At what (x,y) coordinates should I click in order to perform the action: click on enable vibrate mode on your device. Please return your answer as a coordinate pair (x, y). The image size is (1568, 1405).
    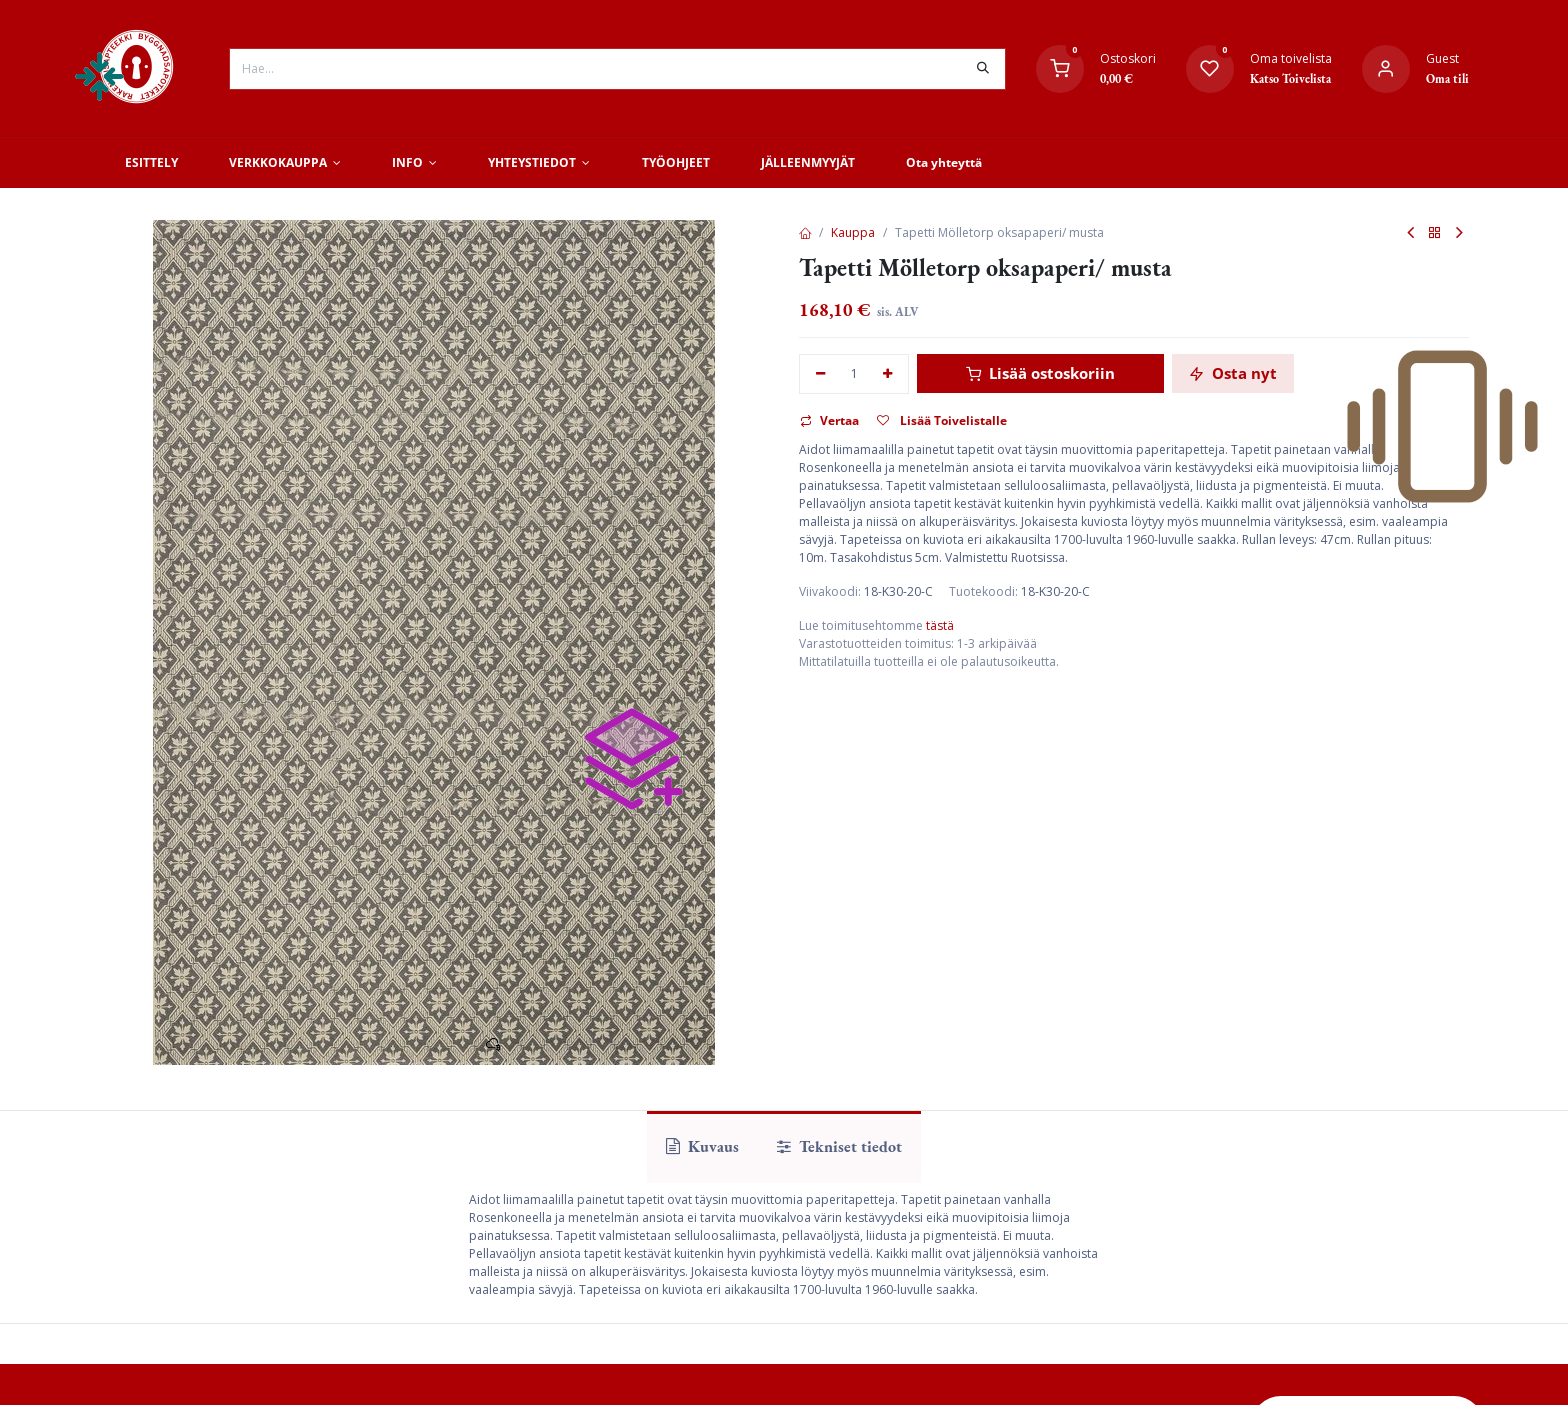
    Looking at the image, I should click on (1442, 426).